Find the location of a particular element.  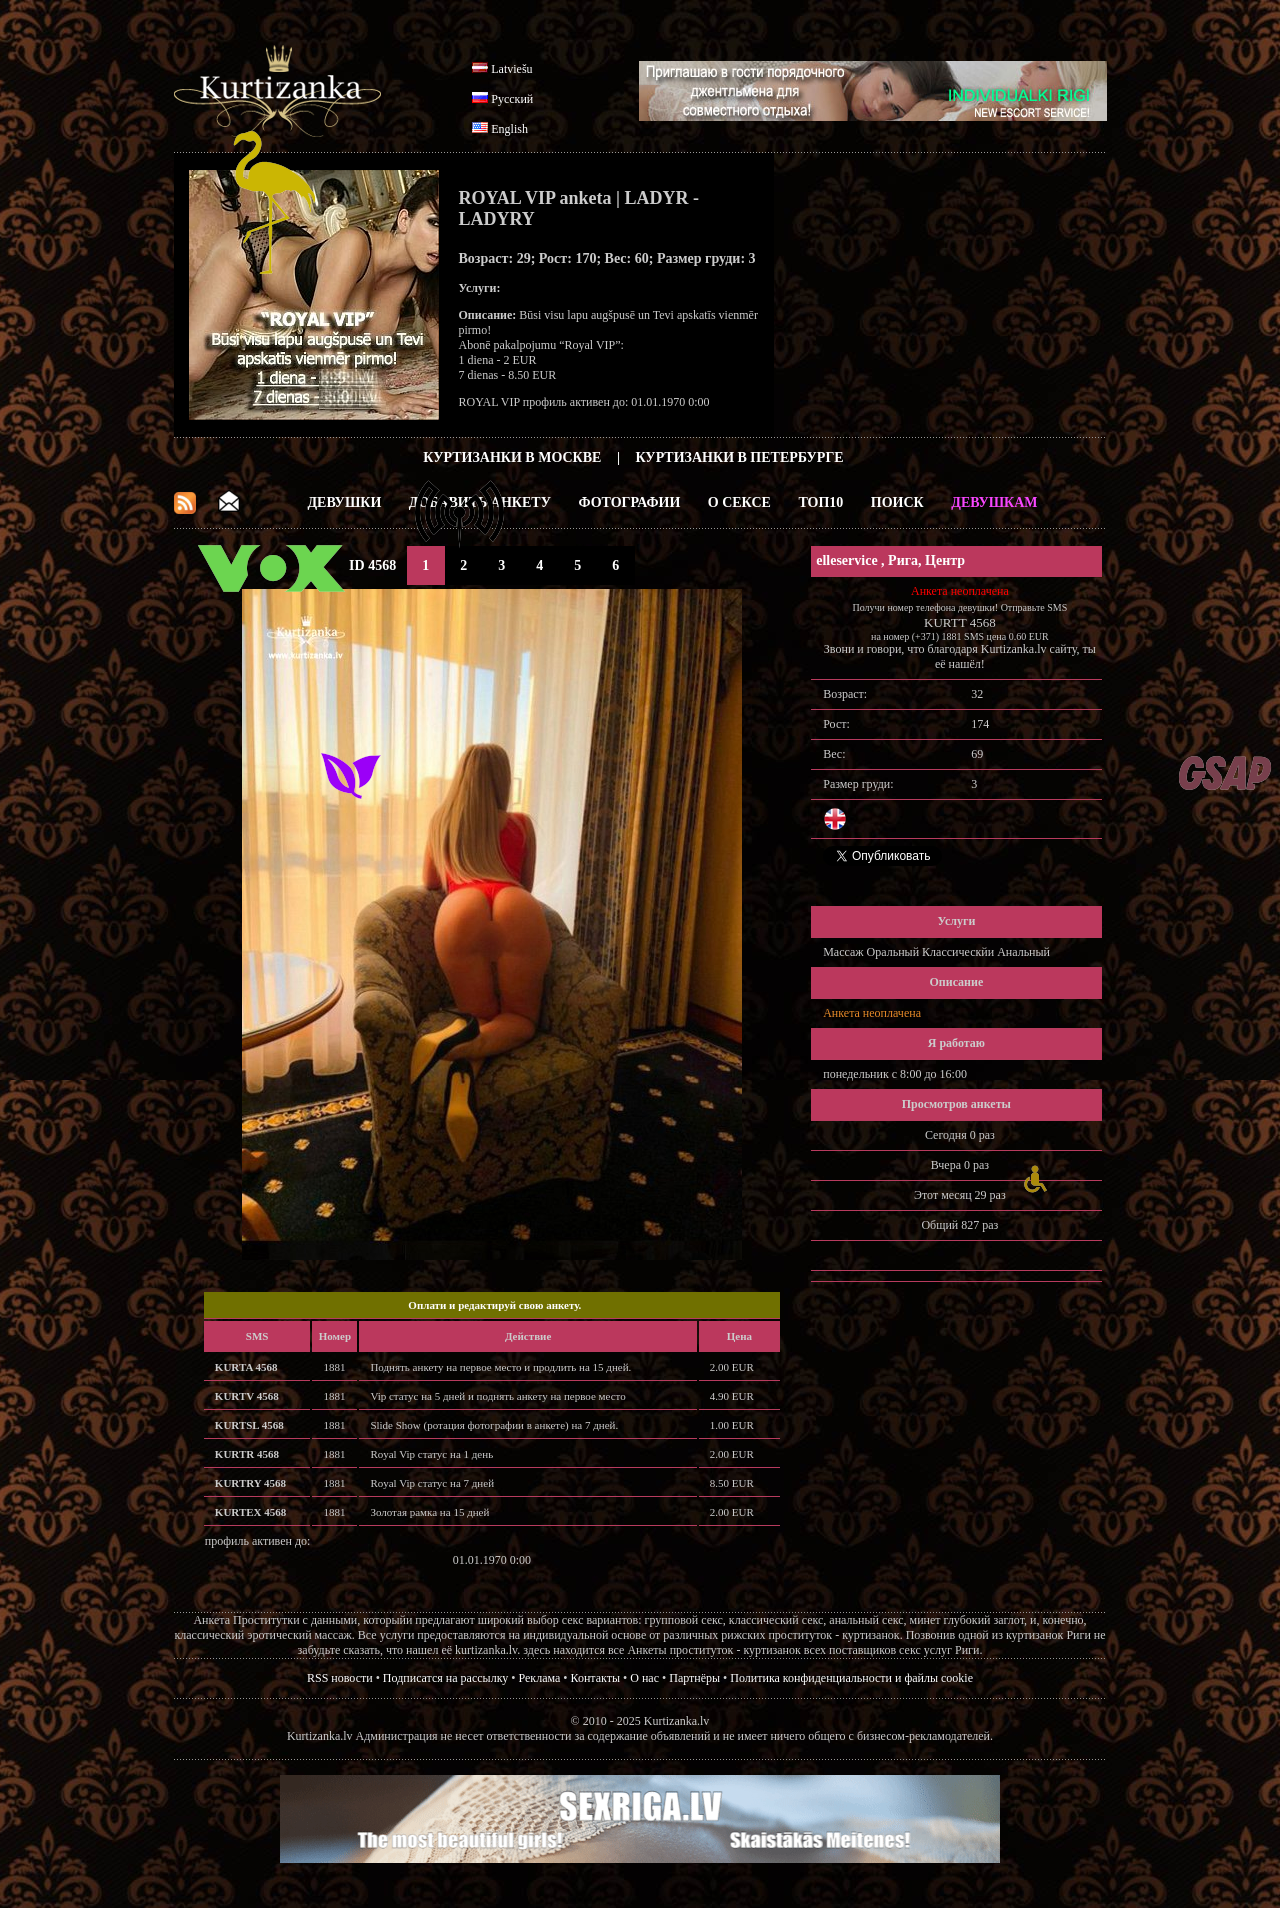

codefresh logo - a CI/CD platform for kubernetes deployments is located at coordinates (351, 776).